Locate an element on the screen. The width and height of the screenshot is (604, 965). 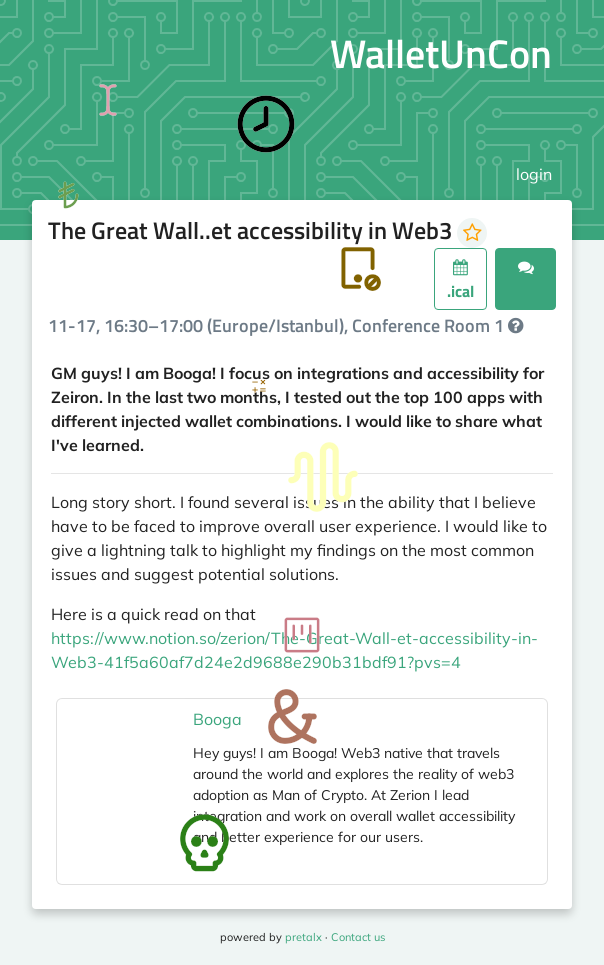
insert an ampersand symbol or special character is located at coordinates (292, 716).